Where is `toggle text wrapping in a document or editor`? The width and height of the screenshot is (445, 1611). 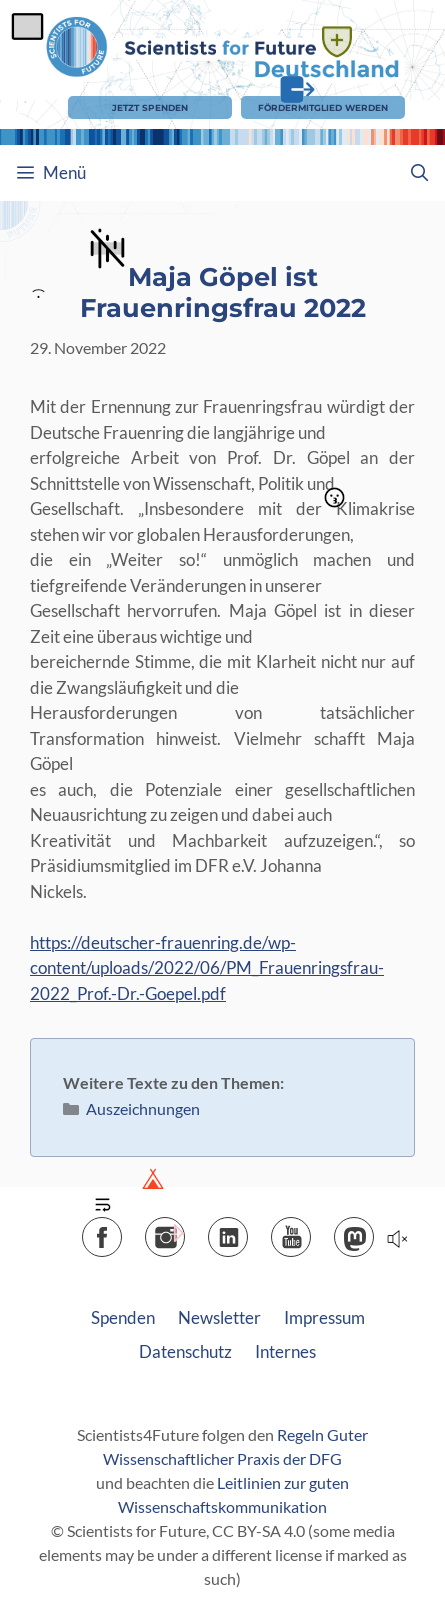 toggle text wrapping in a document or editor is located at coordinates (102, 1204).